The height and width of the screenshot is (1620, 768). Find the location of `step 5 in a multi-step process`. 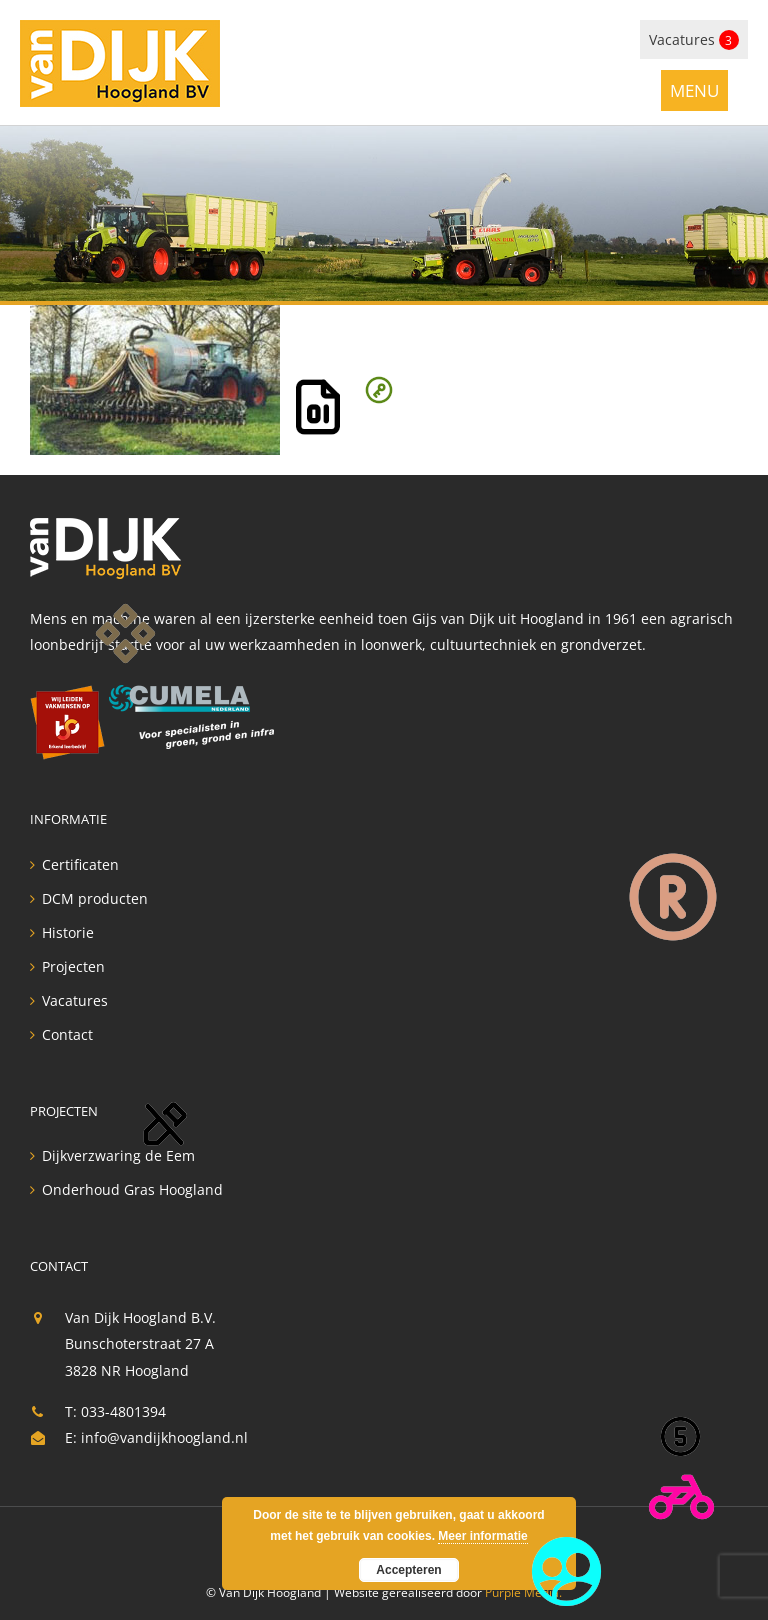

step 5 in a multi-step process is located at coordinates (680, 1436).